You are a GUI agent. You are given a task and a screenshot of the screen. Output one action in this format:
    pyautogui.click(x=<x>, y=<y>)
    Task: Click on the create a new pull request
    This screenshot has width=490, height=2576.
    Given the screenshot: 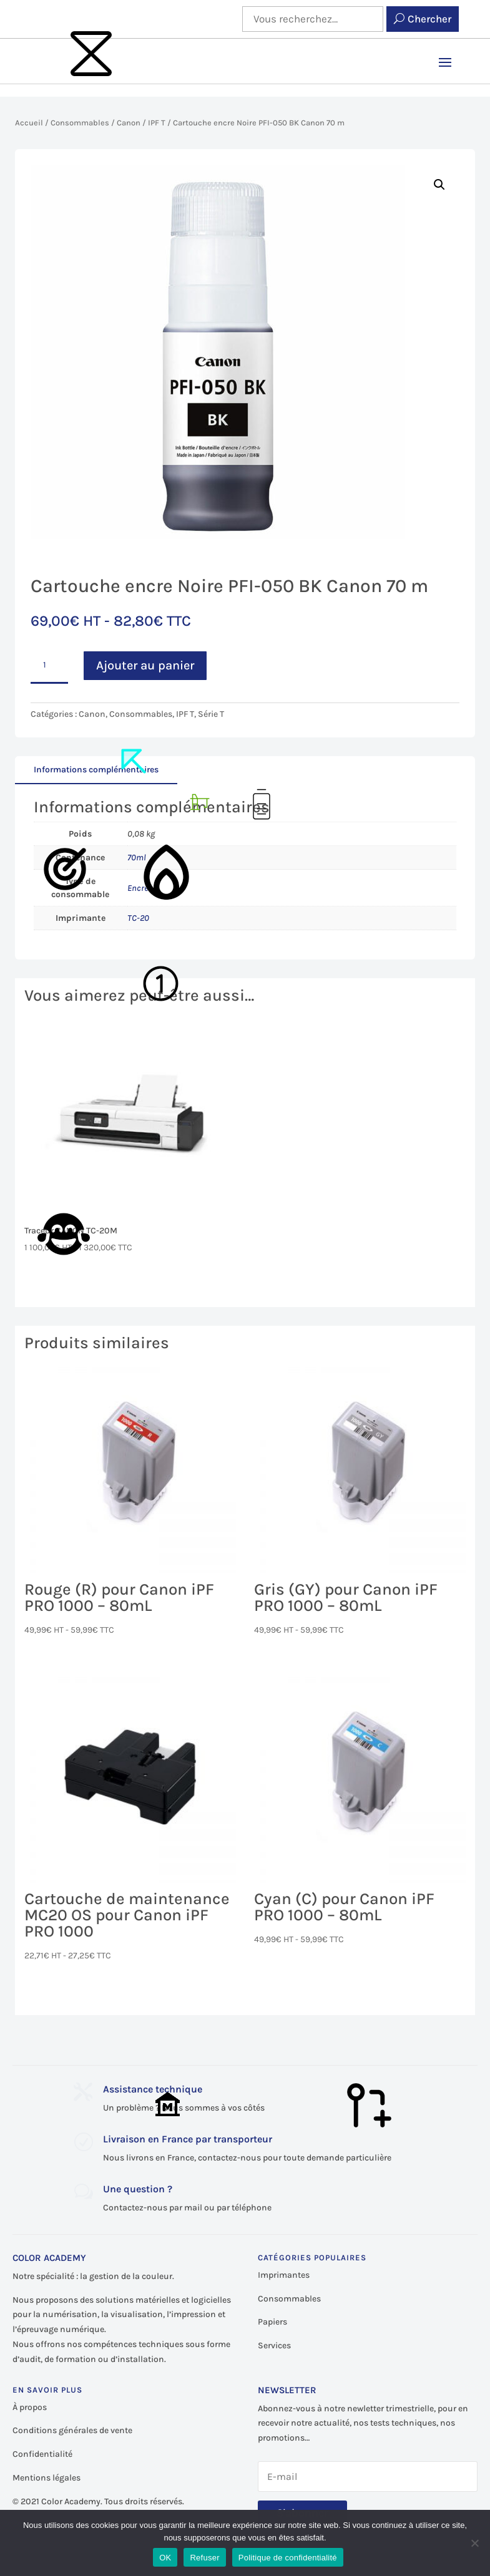 What is the action you would take?
    pyautogui.click(x=369, y=2105)
    